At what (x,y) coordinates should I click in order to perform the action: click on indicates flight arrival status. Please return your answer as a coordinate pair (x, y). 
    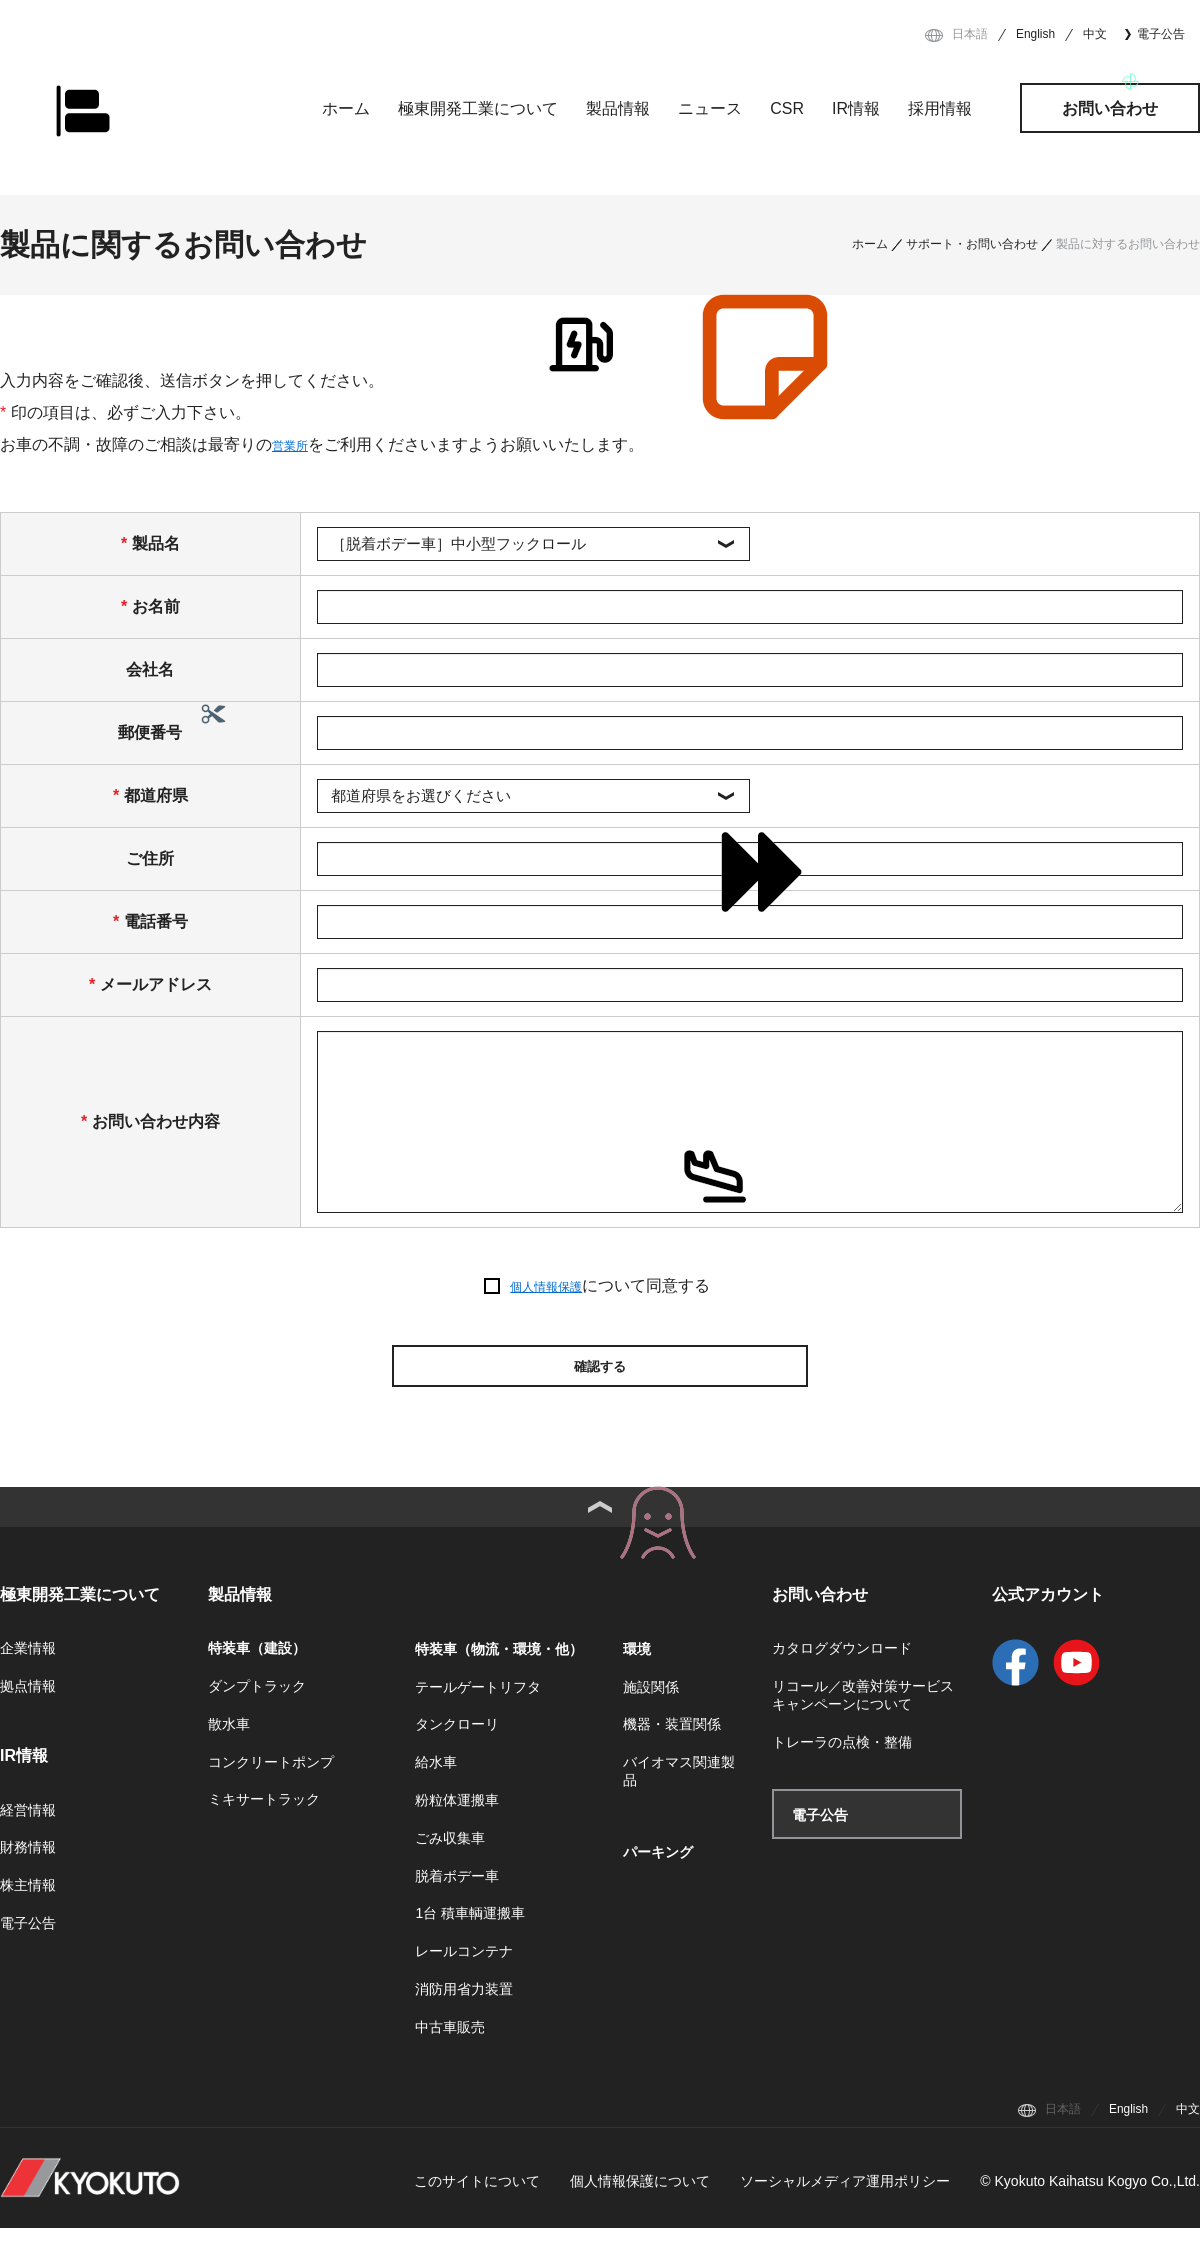
    Looking at the image, I should click on (712, 1176).